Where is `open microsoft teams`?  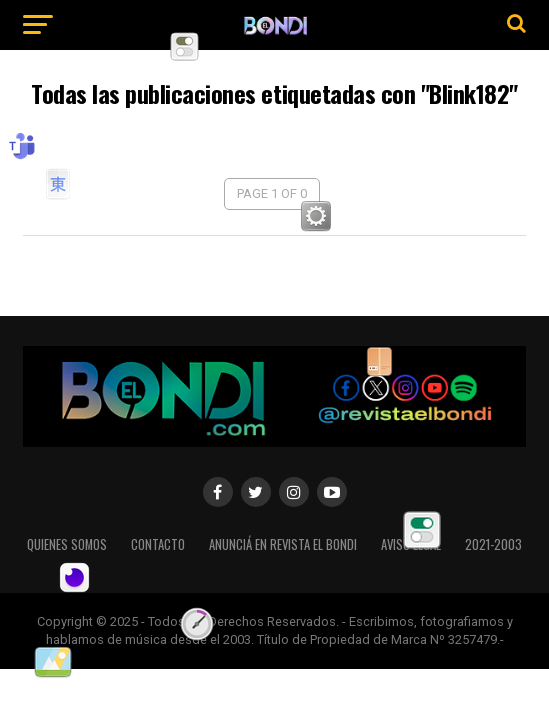 open microsoft teams is located at coordinates (20, 146).